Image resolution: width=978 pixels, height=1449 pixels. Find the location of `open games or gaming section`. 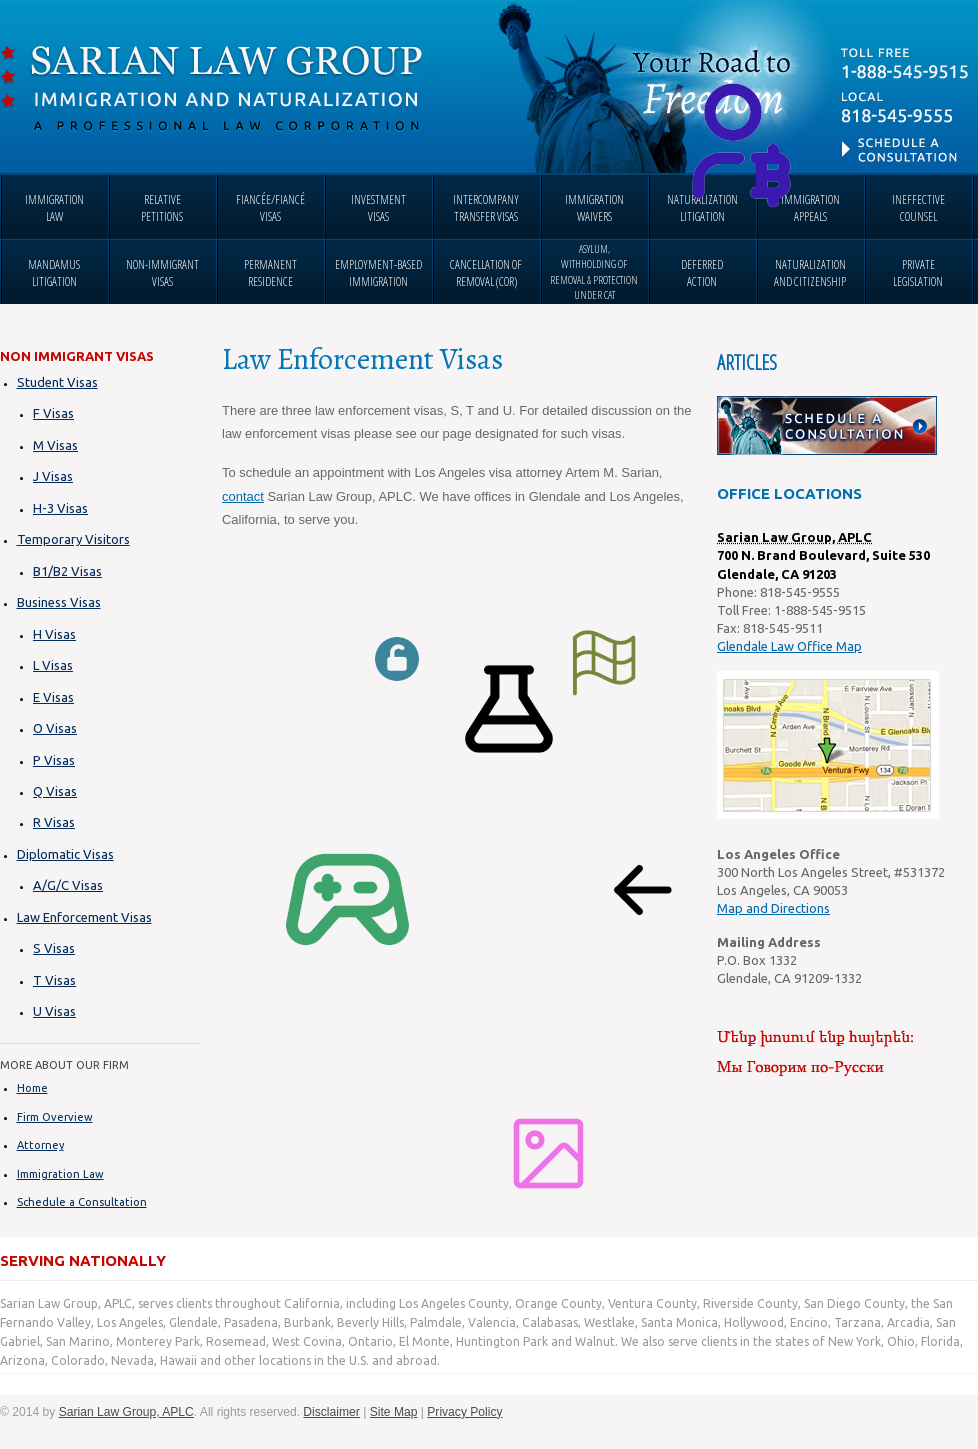

open games or gaming section is located at coordinates (347, 899).